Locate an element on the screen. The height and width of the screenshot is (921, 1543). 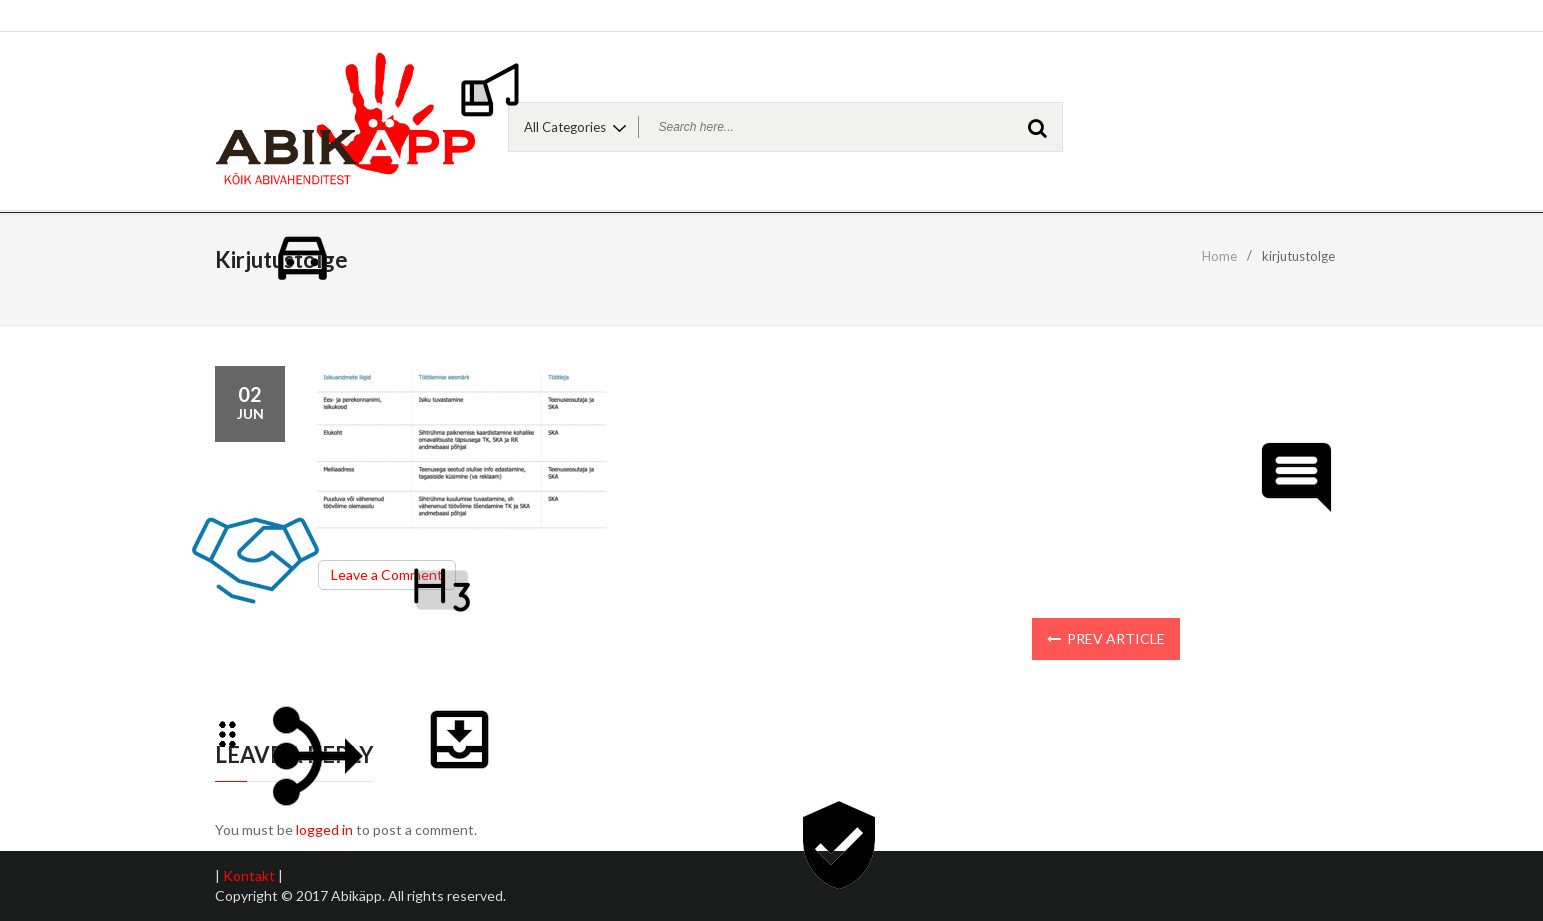
drag to reorder this item is located at coordinates (227, 734).